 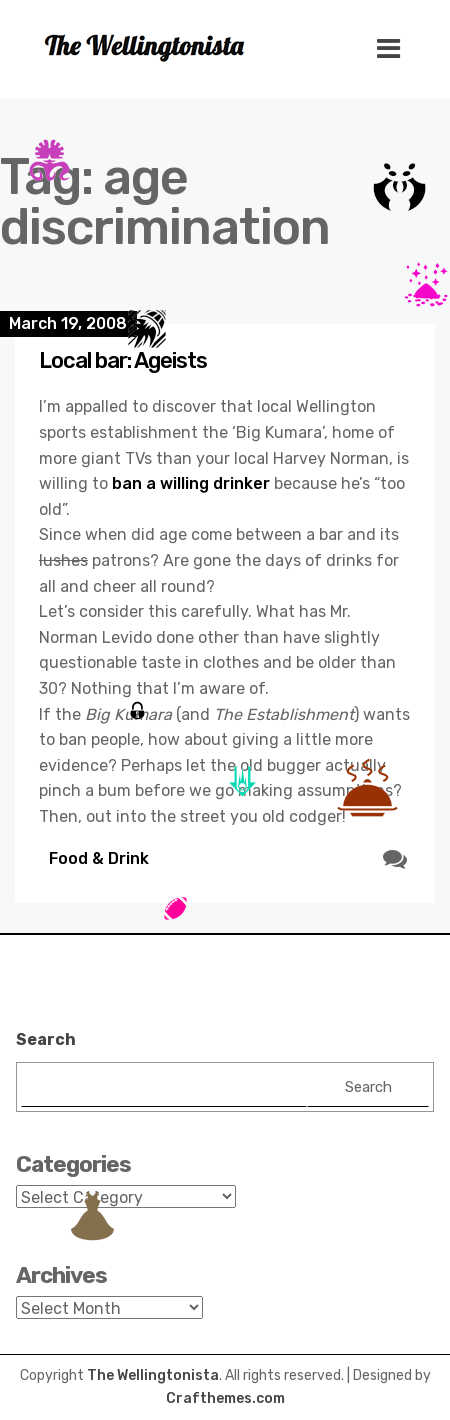 What do you see at coordinates (426, 284) in the screenshot?
I see `a pile of spices or seasoning ingredients` at bounding box center [426, 284].